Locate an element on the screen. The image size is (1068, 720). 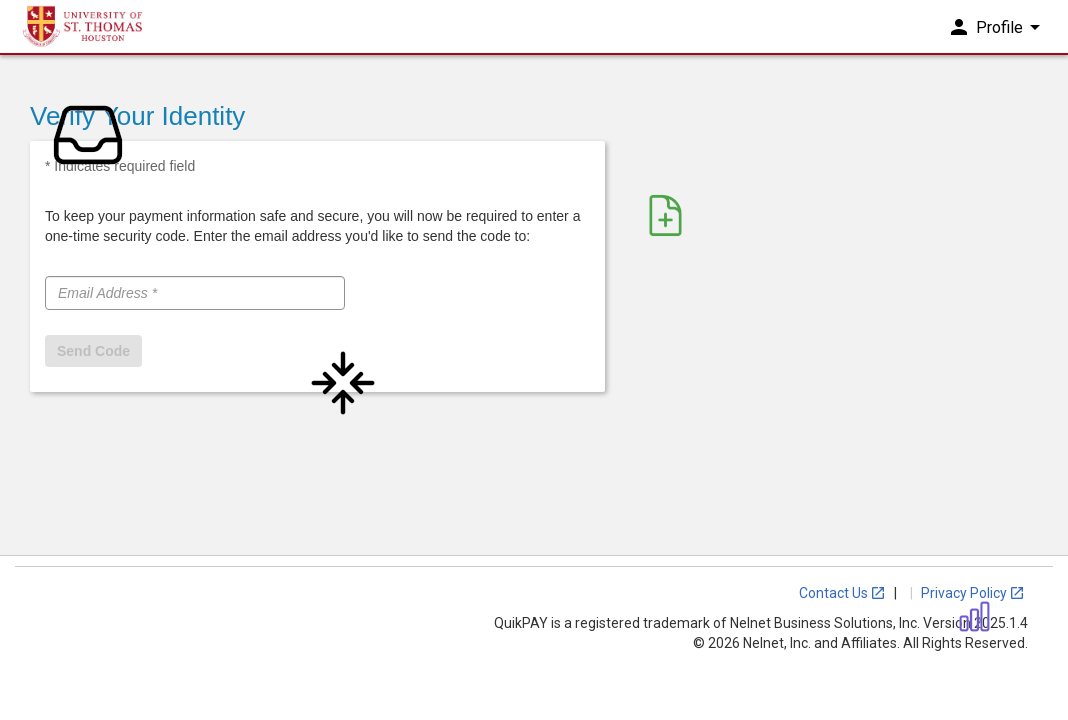
create a new document is located at coordinates (665, 215).